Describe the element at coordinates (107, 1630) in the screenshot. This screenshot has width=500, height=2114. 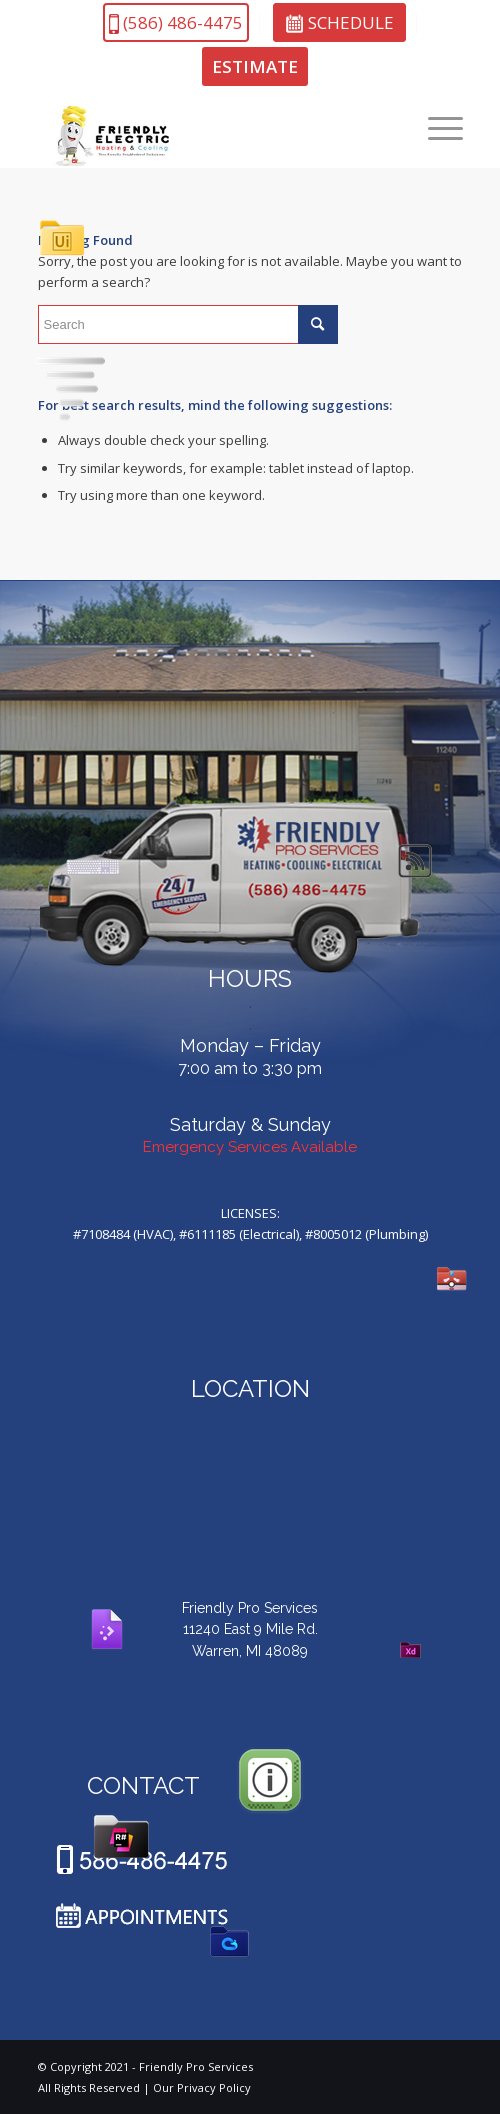
I see `plasma application file type indicator` at that location.